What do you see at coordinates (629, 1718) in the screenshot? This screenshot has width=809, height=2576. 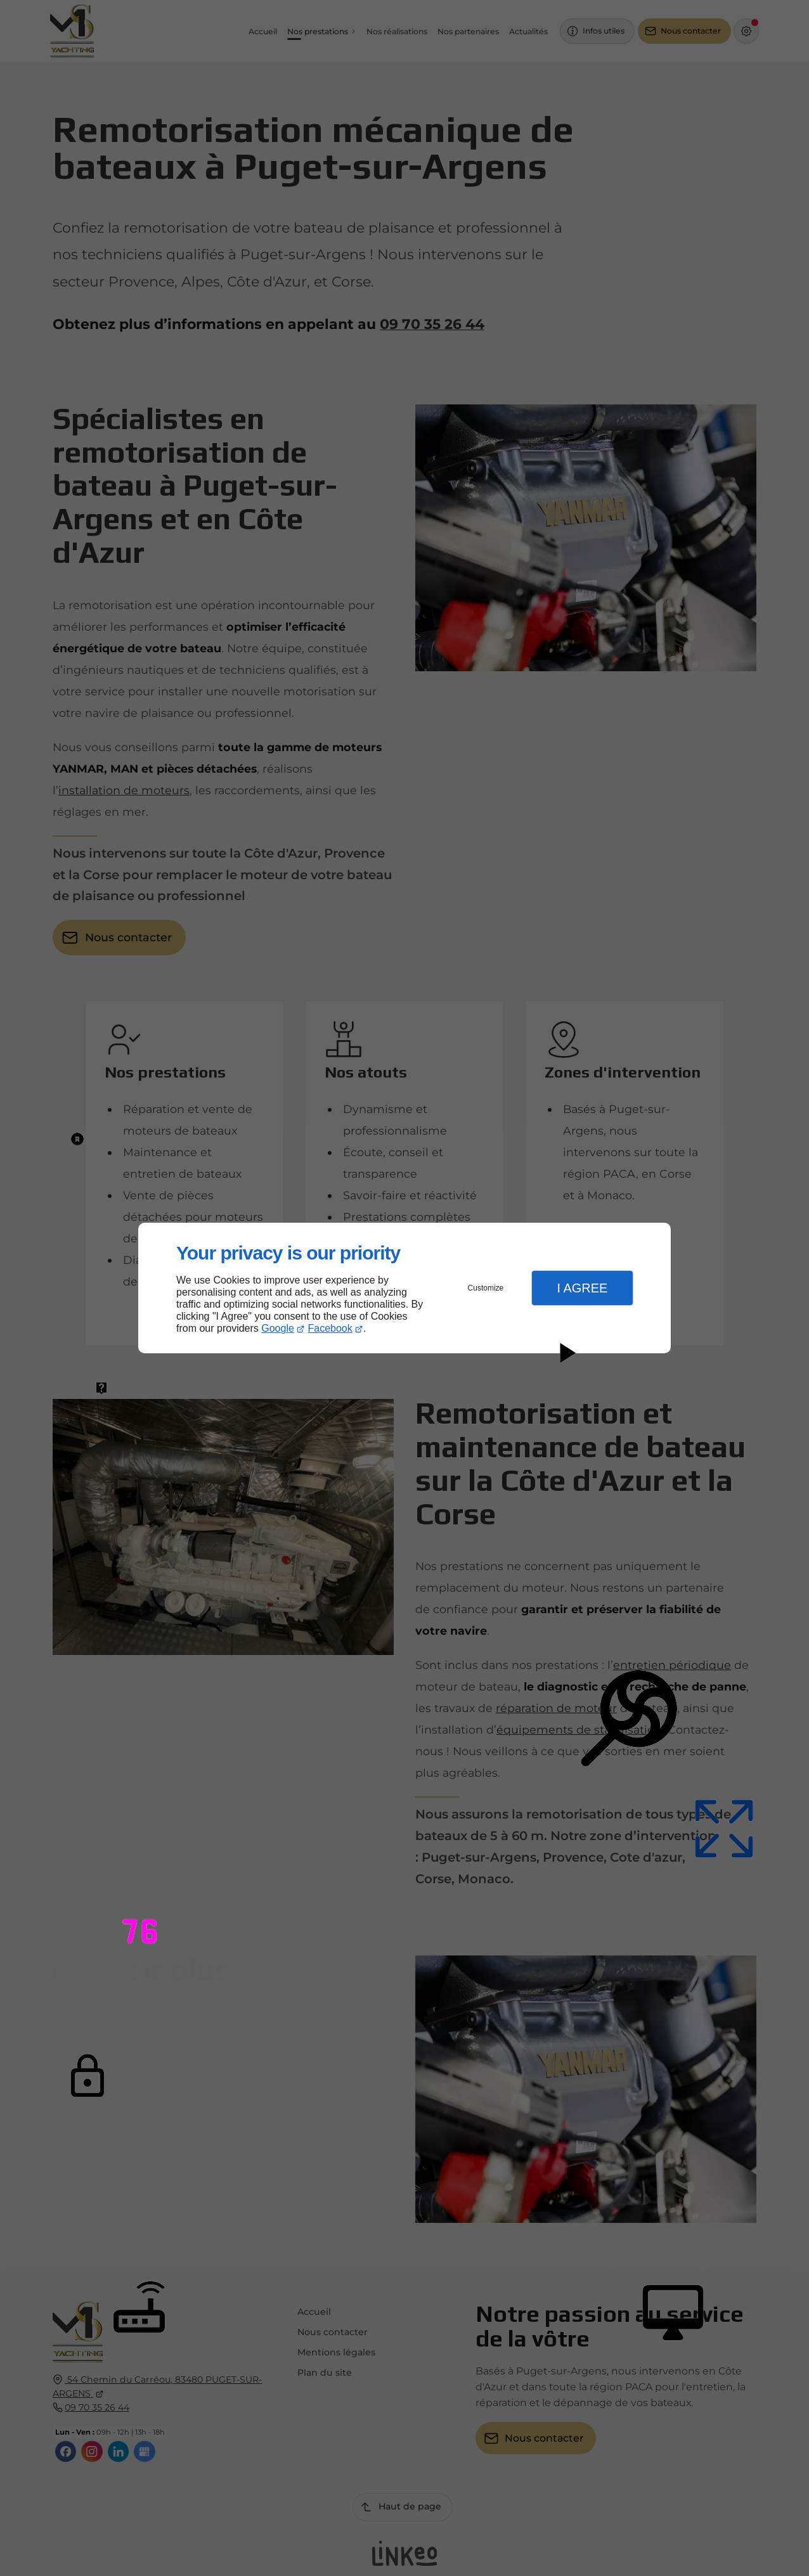 I see `access candy or sweets category` at bounding box center [629, 1718].